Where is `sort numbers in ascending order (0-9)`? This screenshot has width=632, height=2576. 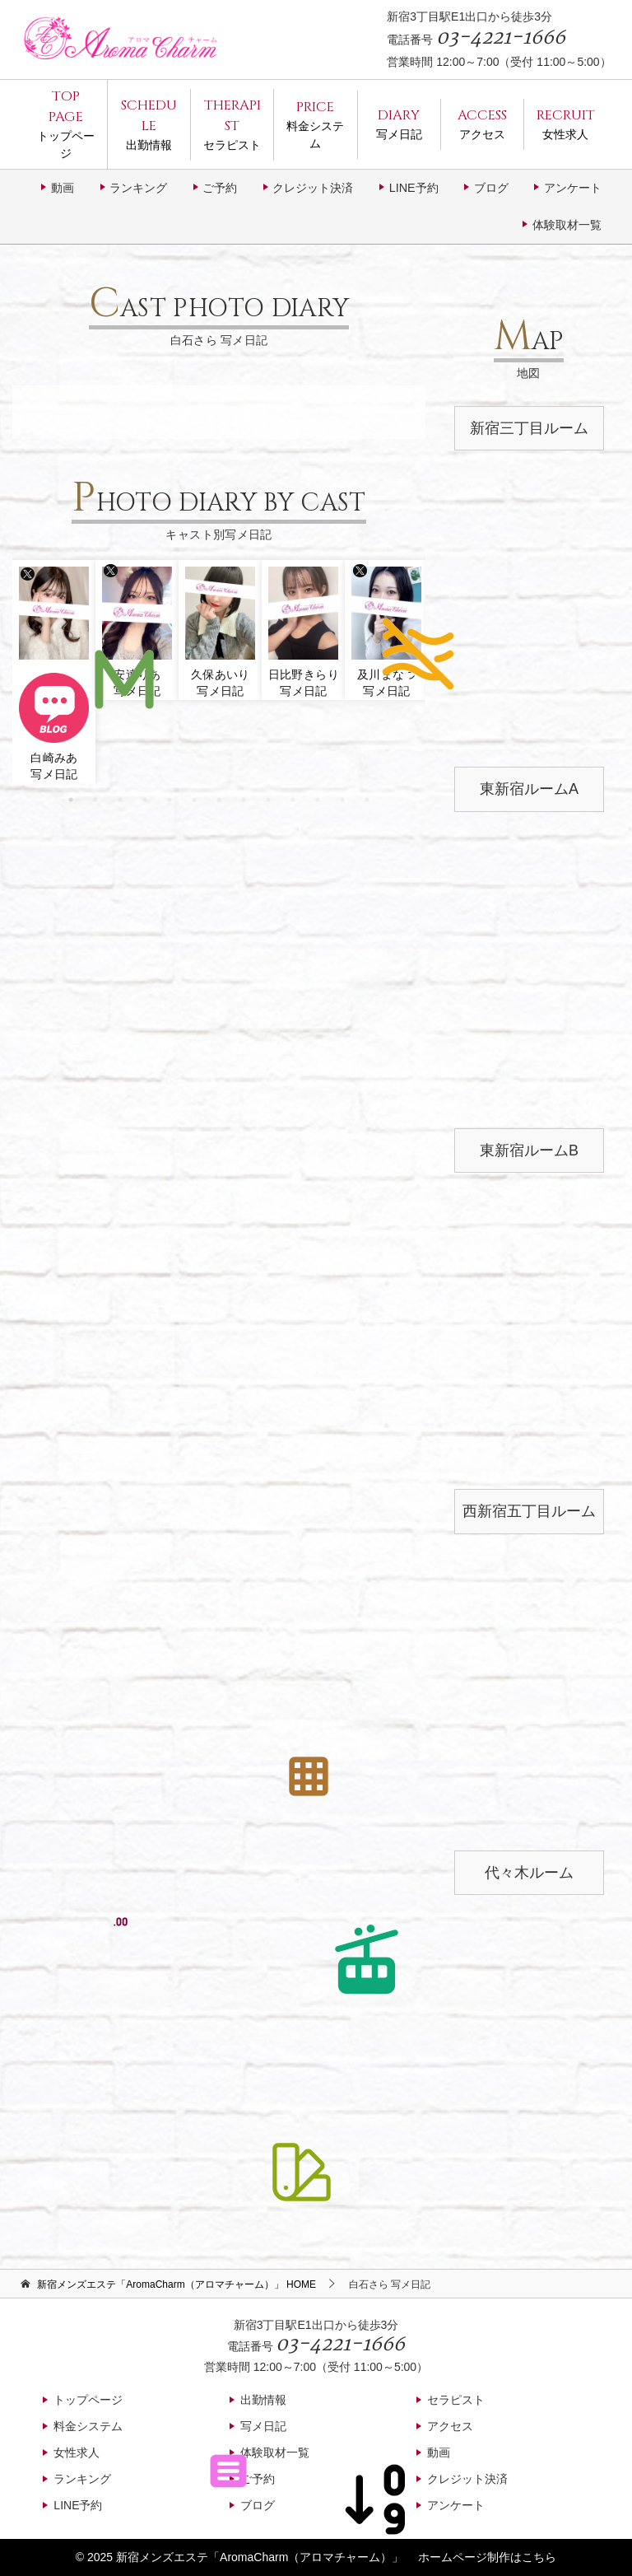 sort numbers in ascending order (0-9) is located at coordinates (377, 2499).